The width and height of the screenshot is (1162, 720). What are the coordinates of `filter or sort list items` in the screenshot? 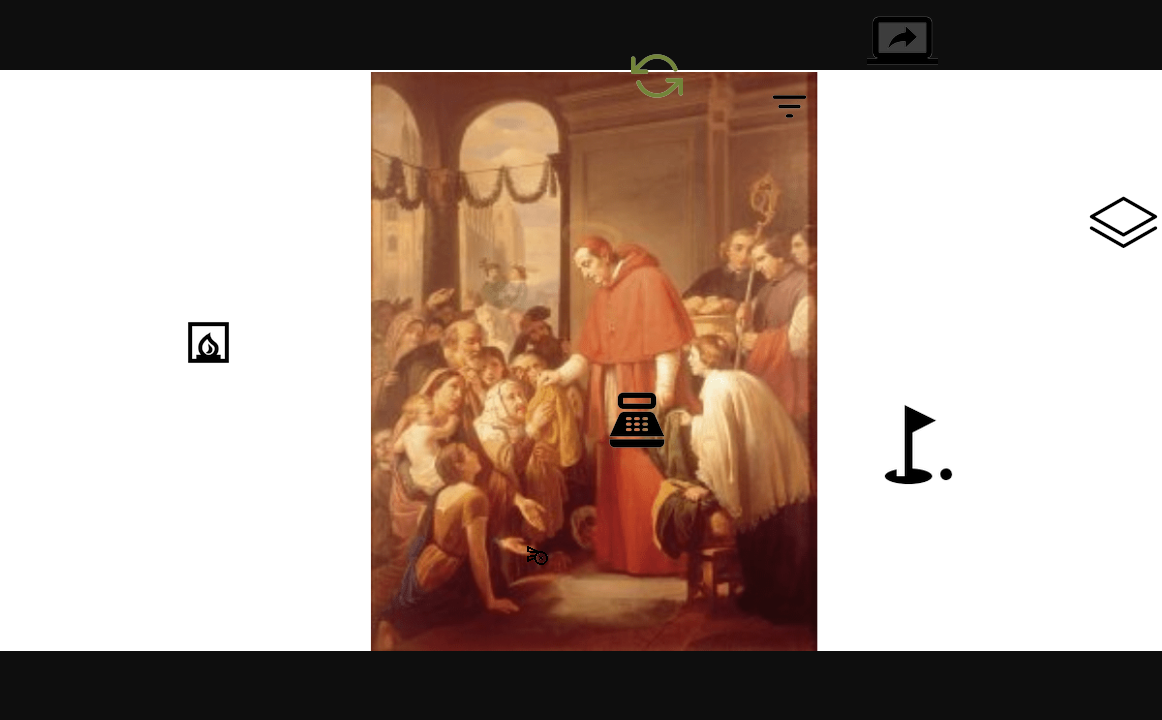 It's located at (789, 106).